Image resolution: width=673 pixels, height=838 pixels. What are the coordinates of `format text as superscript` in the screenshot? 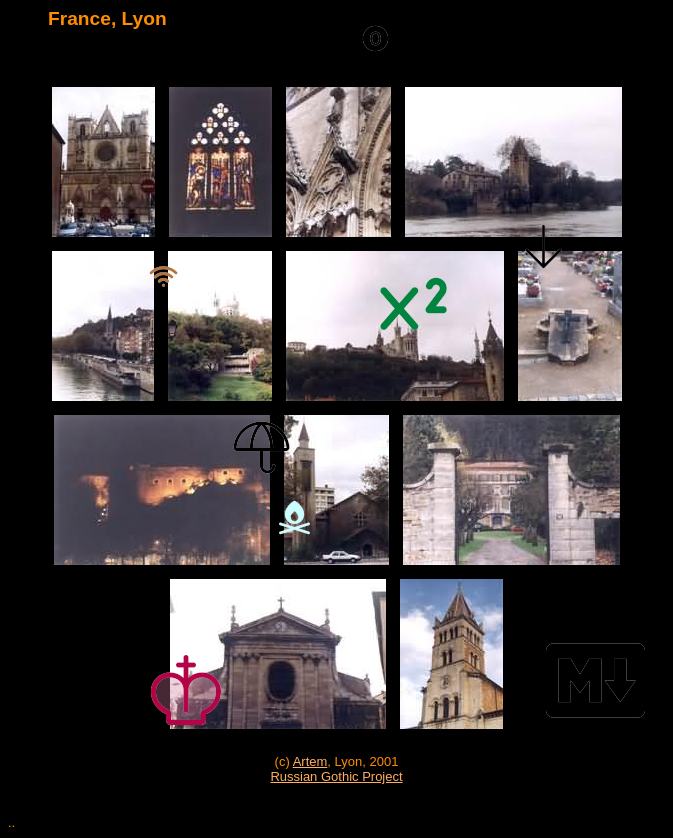 It's located at (410, 305).